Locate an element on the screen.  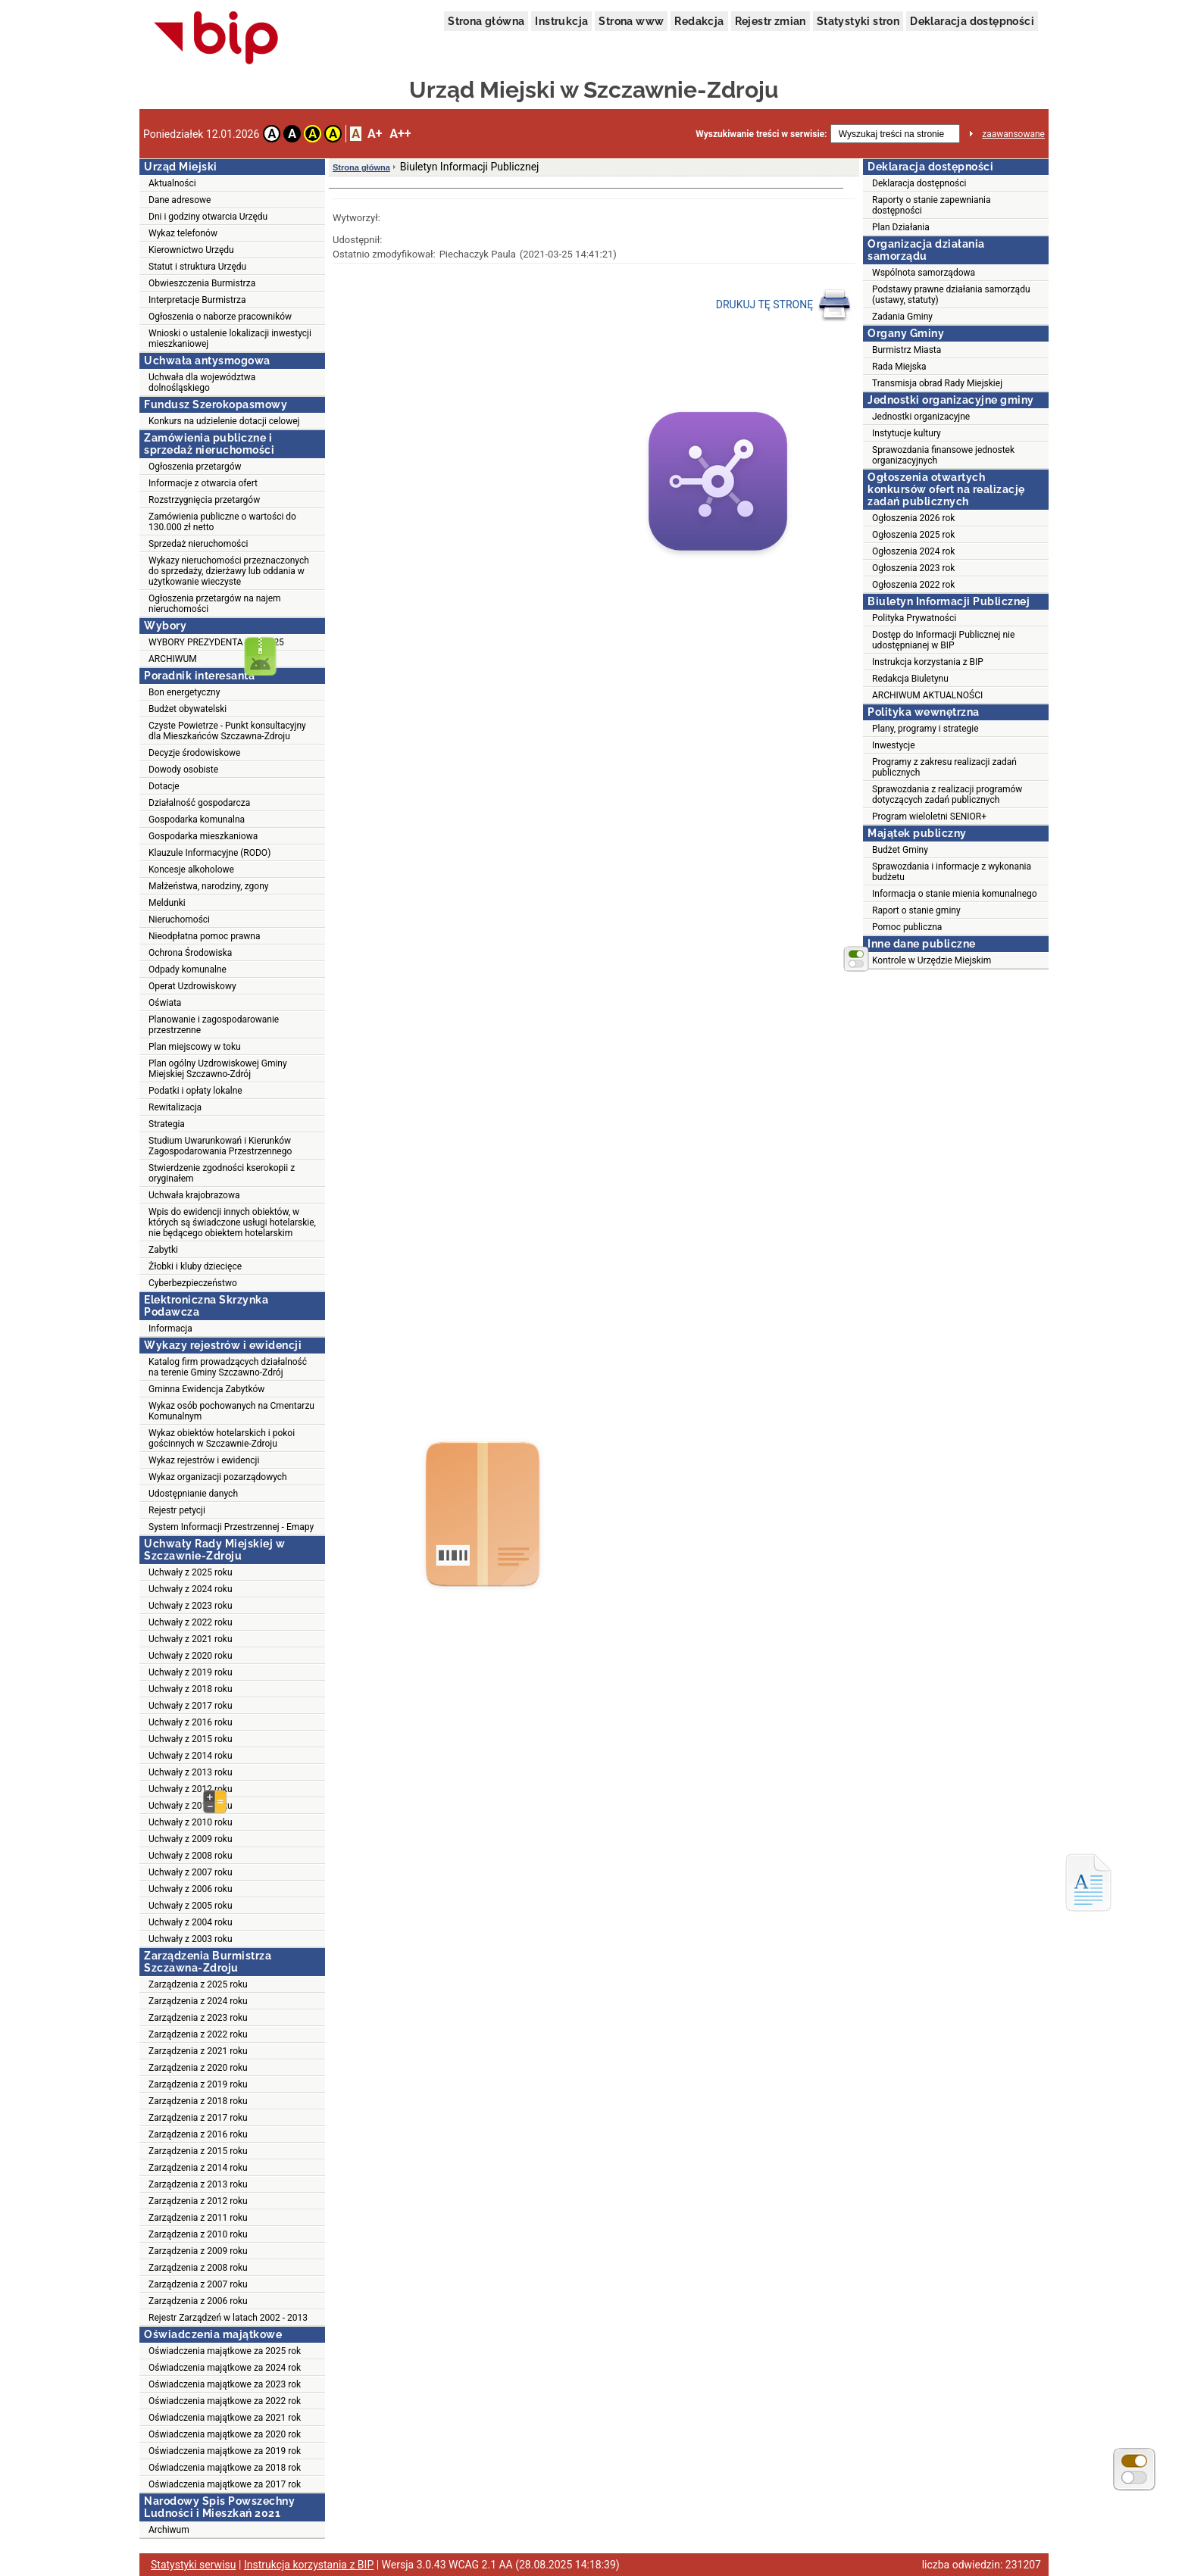
open system tweaks or settings customization is located at coordinates (856, 959).